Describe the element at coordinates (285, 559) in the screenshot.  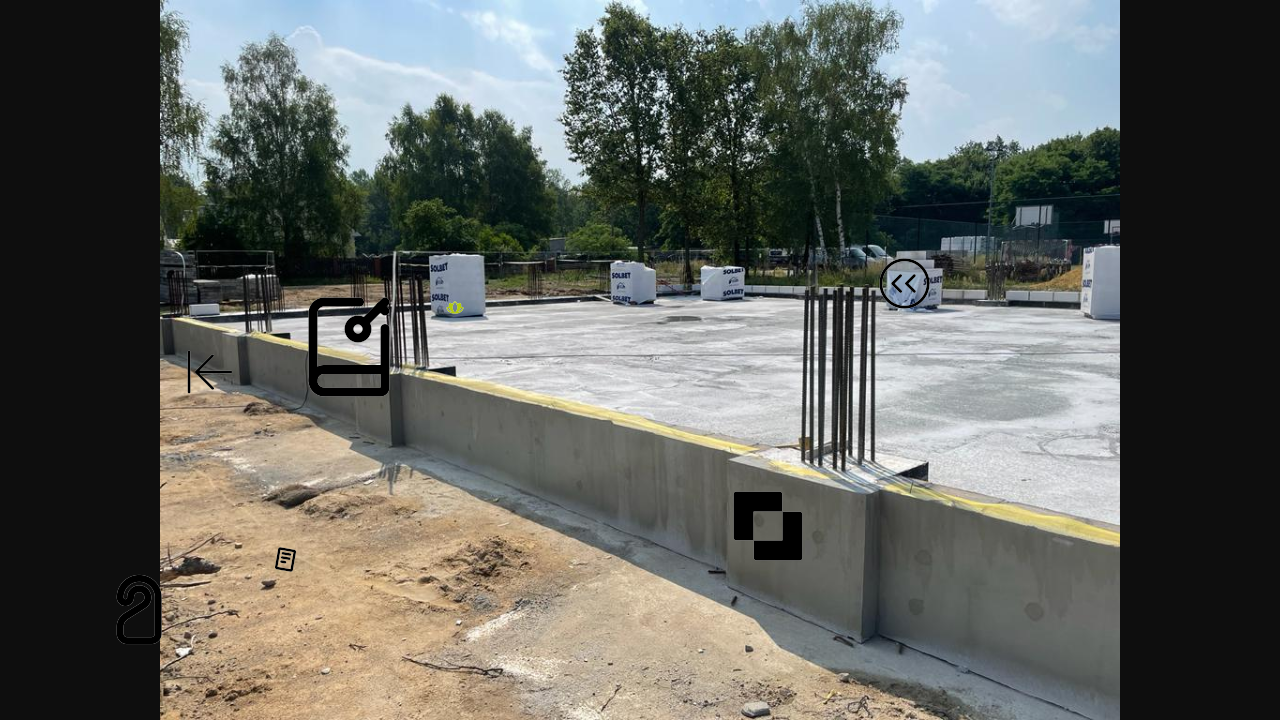
I see `view your resume or CV` at that location.